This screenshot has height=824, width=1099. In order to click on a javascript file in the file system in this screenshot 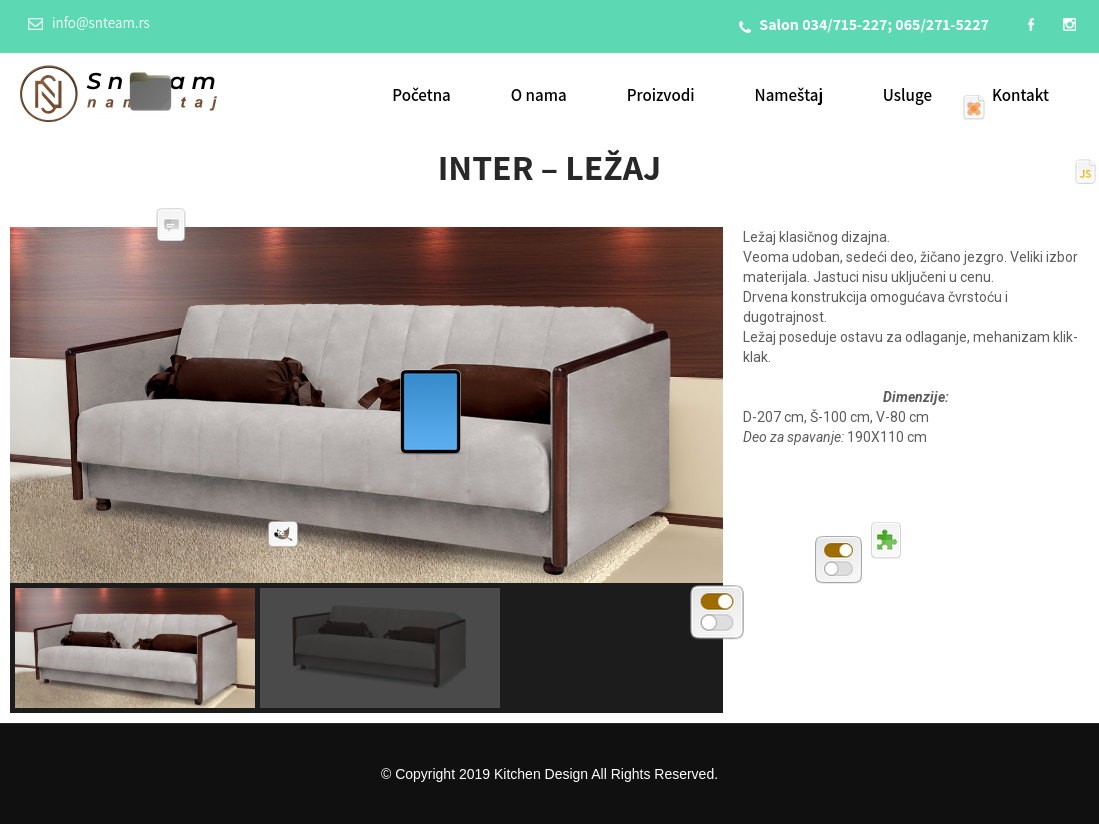, I will do `click(1085, 171)`.